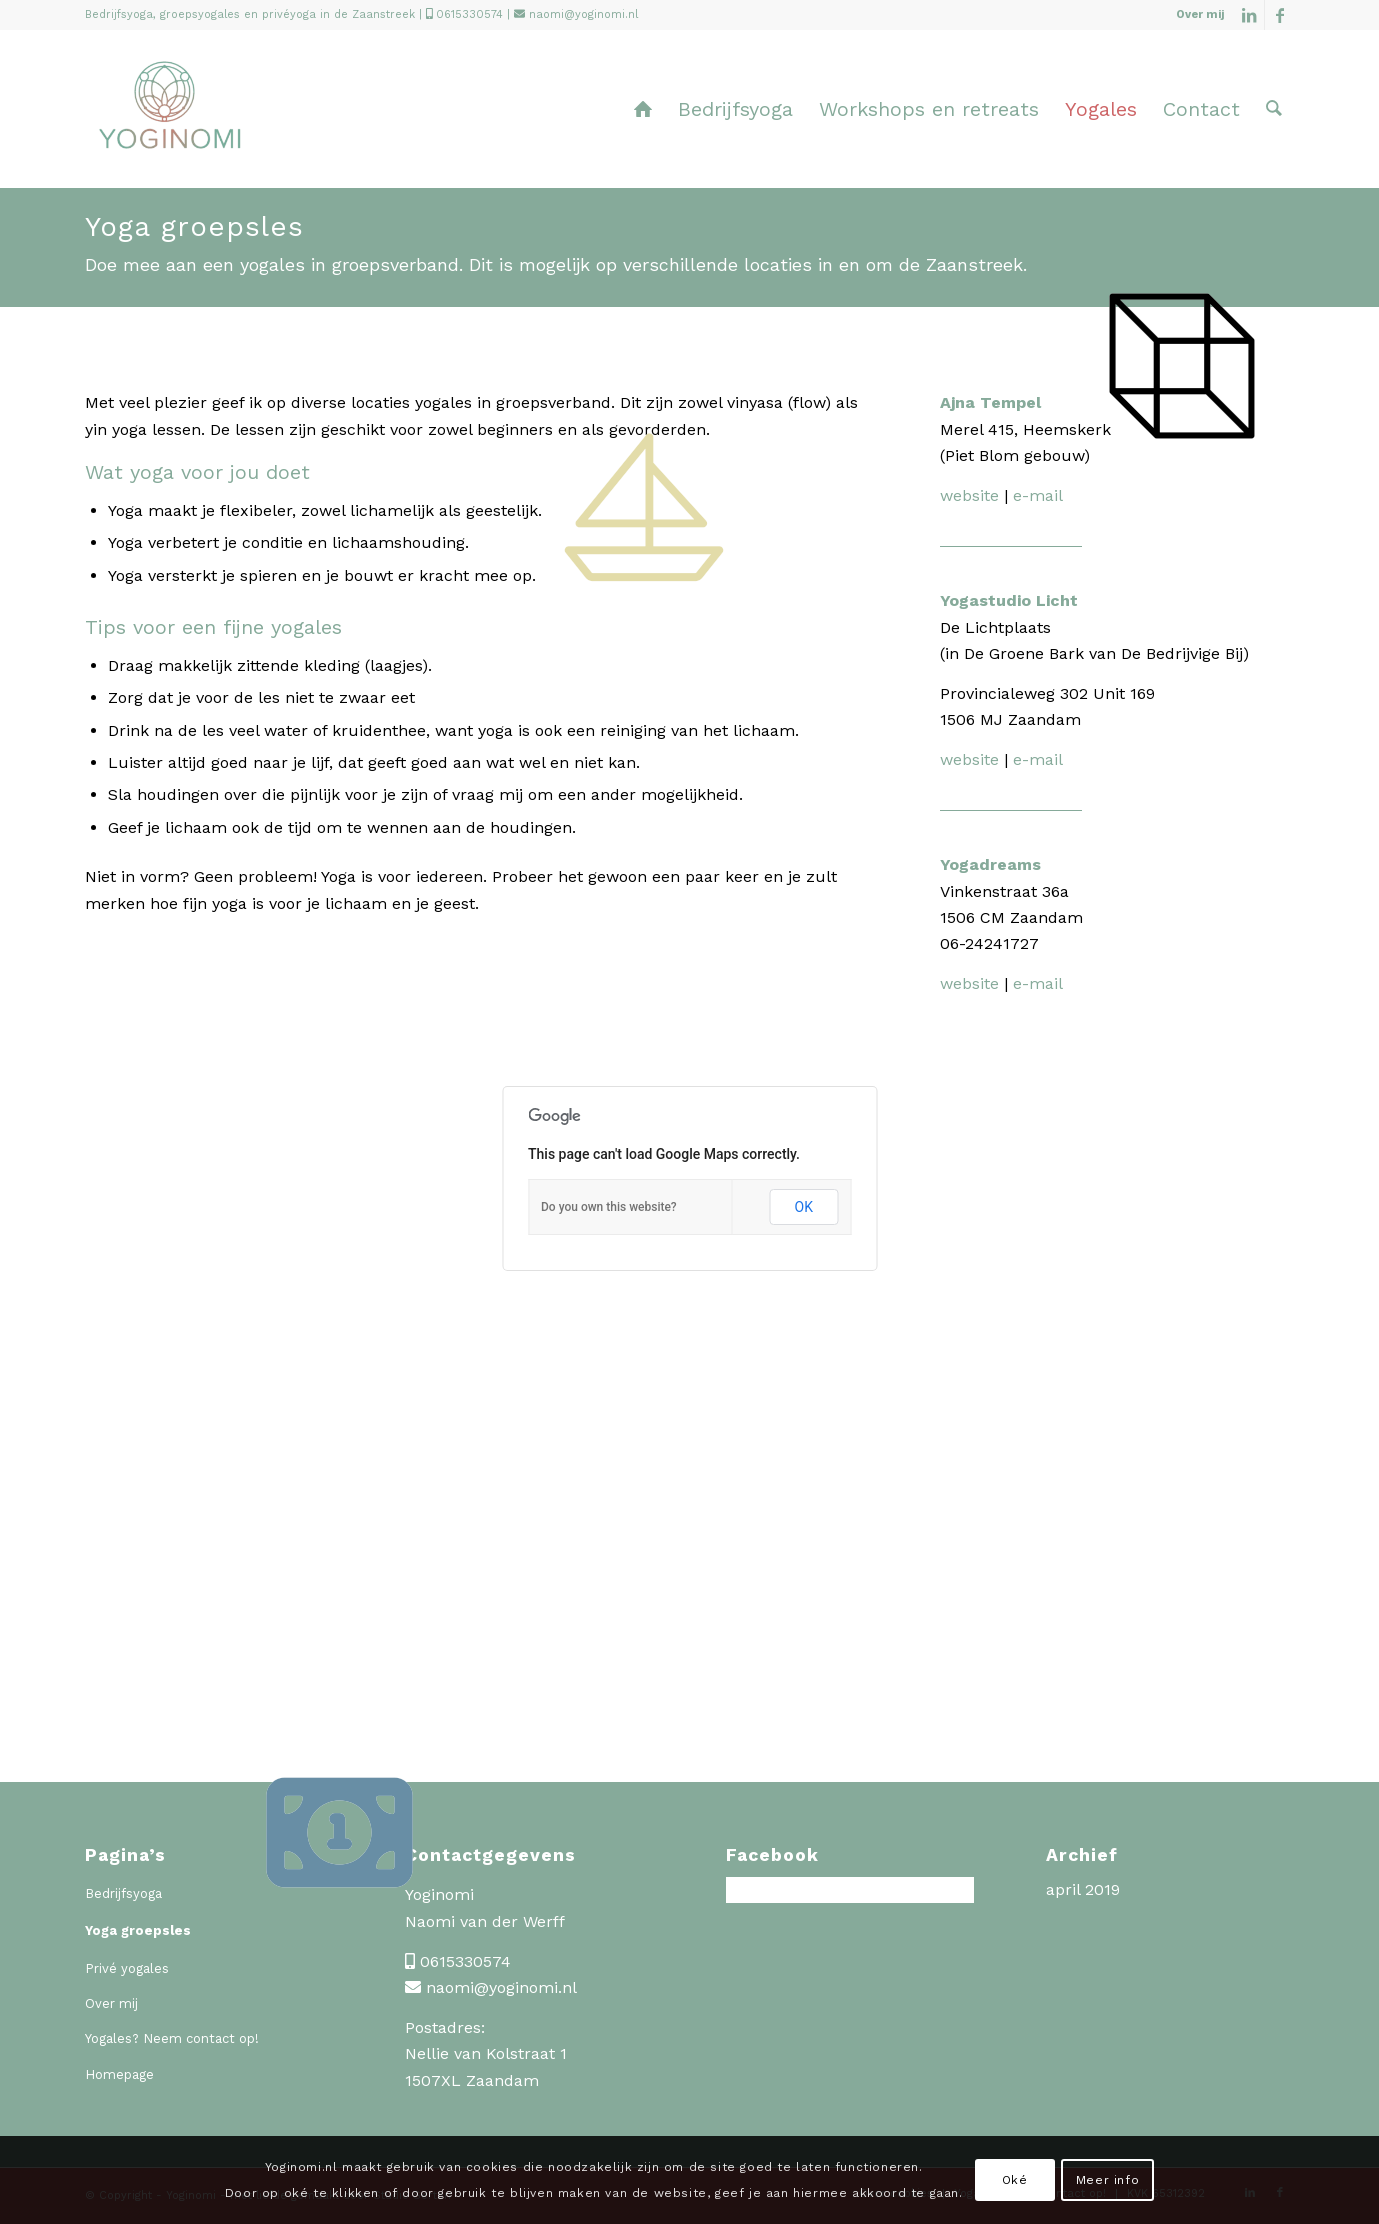 Image resolution: width=1379 pixels, height=2224 pixels. What do you see at coordinates (339, 1832) in the screenshot?
I see `view payment or billing details` at bounding box center [339, 1832].